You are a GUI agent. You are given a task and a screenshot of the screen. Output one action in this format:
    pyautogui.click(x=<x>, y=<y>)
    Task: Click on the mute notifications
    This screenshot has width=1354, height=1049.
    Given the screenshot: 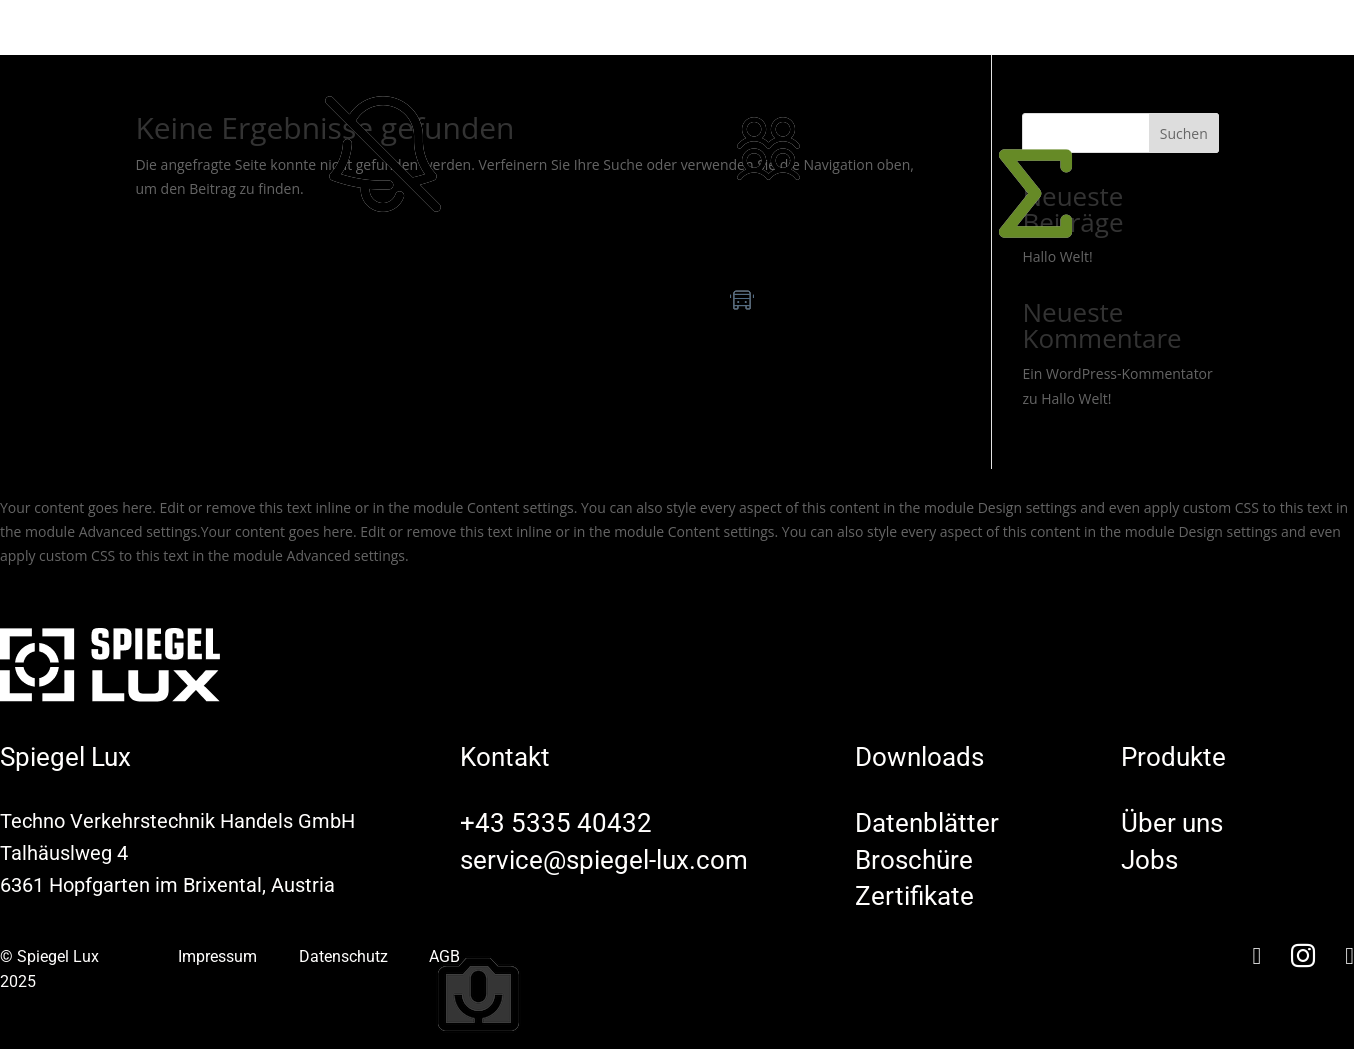 What is the action you would take?
    pyautogui.click(x=383, y=154)
    